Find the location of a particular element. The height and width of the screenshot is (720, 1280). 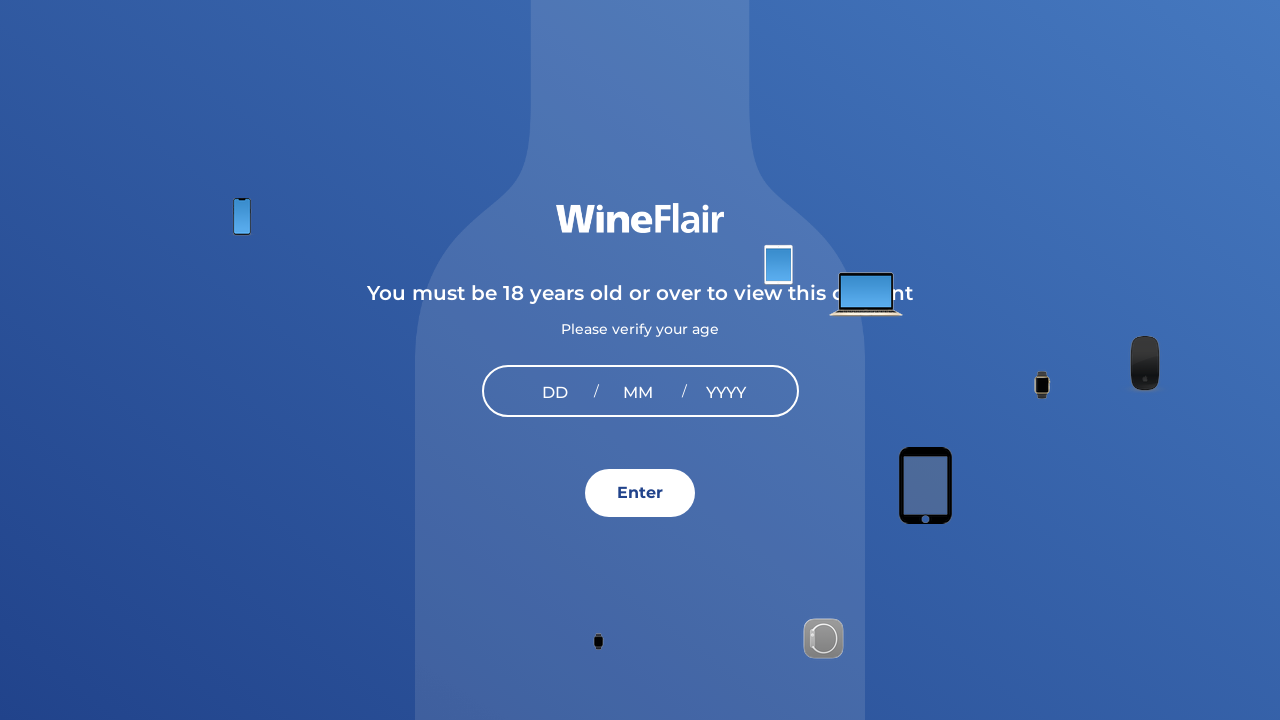

indicates a connected iPhone device is located at coordinates (242, 217).